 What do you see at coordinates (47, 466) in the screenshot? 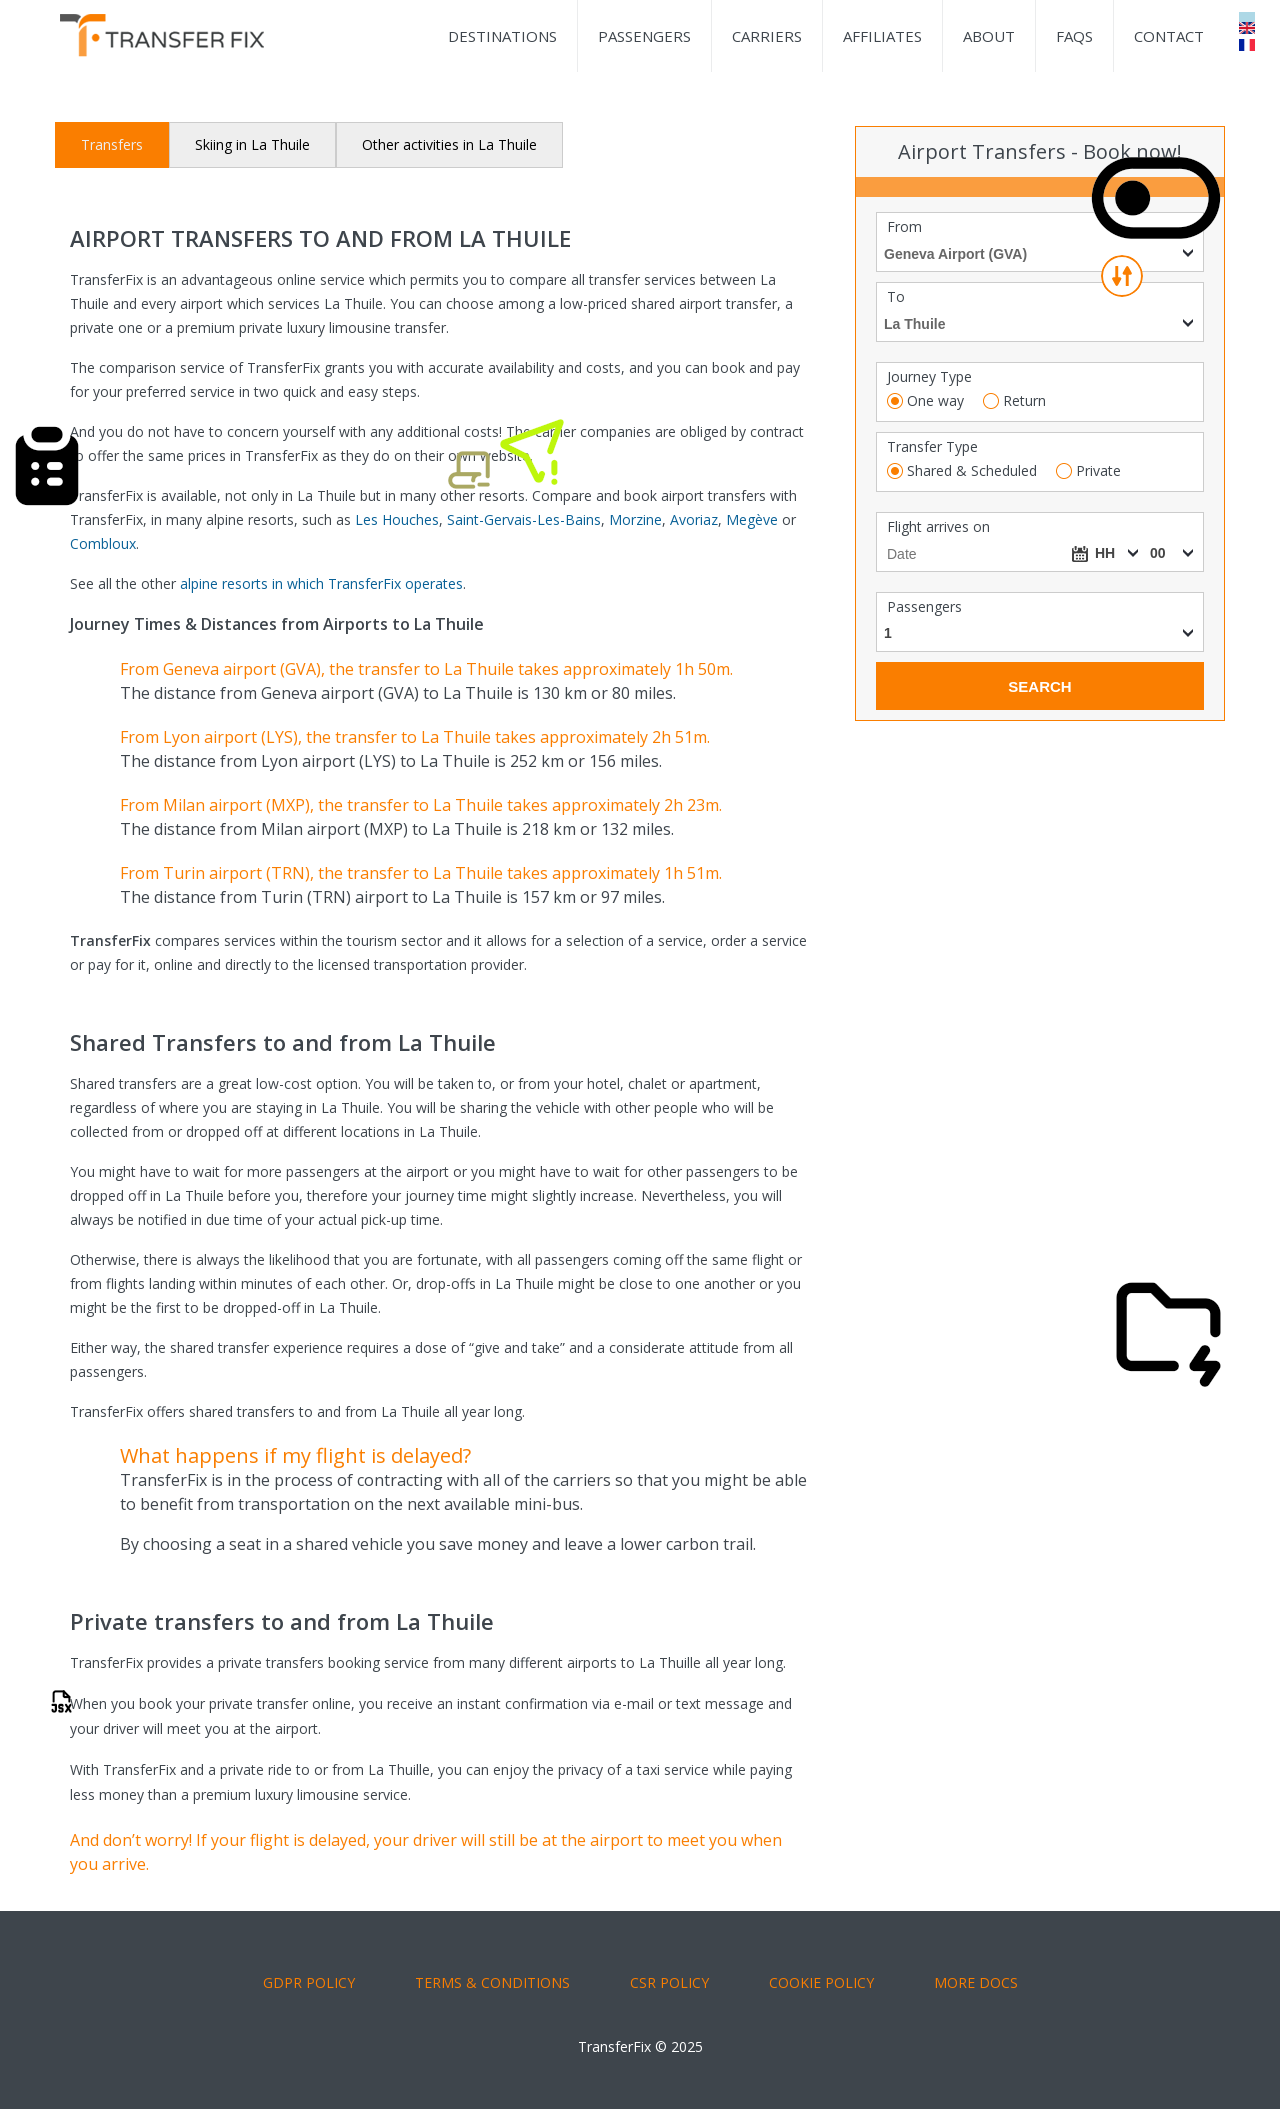
I see `view task list or checklist` at bounding box center [47, 466].